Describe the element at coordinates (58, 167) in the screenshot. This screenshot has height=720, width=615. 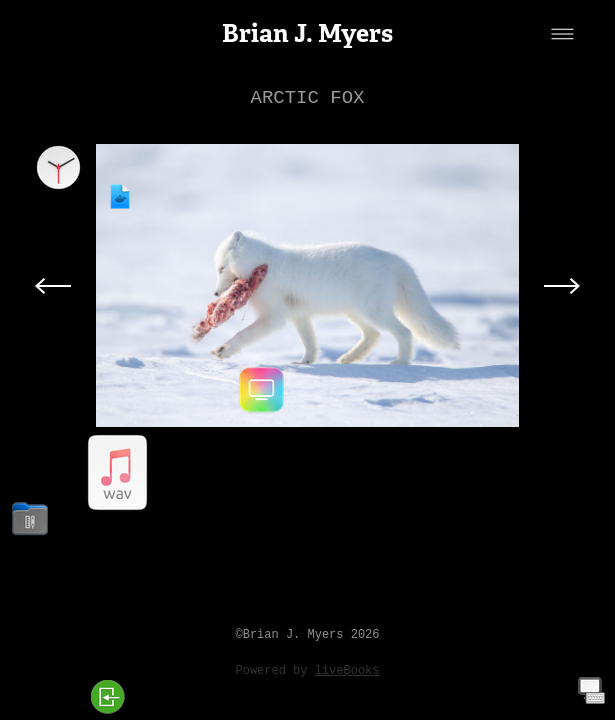
I see `access date and time settings` at that location.